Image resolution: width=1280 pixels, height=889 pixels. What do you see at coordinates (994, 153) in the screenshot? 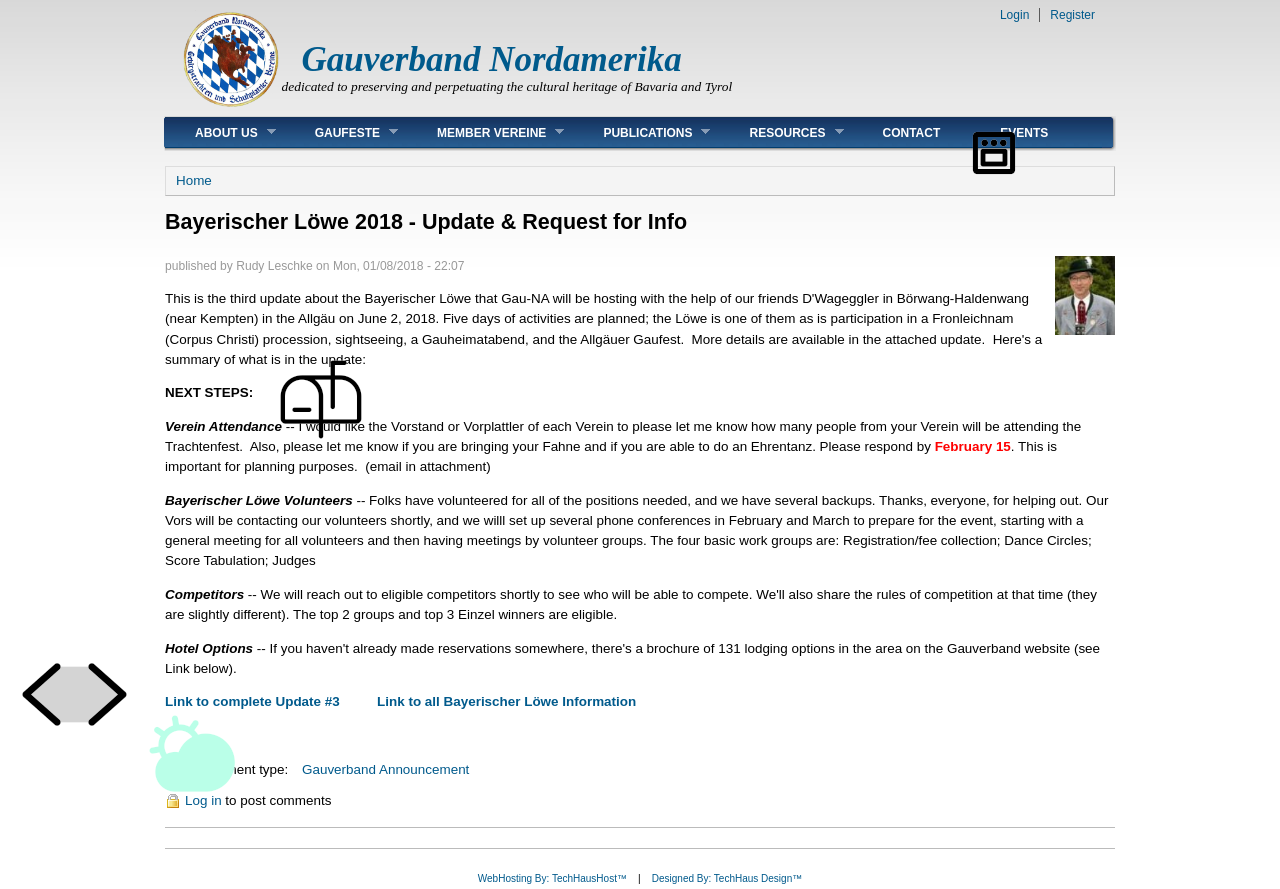
I see `access oven or cooking appliance controls` at bounding box center [994, 153].